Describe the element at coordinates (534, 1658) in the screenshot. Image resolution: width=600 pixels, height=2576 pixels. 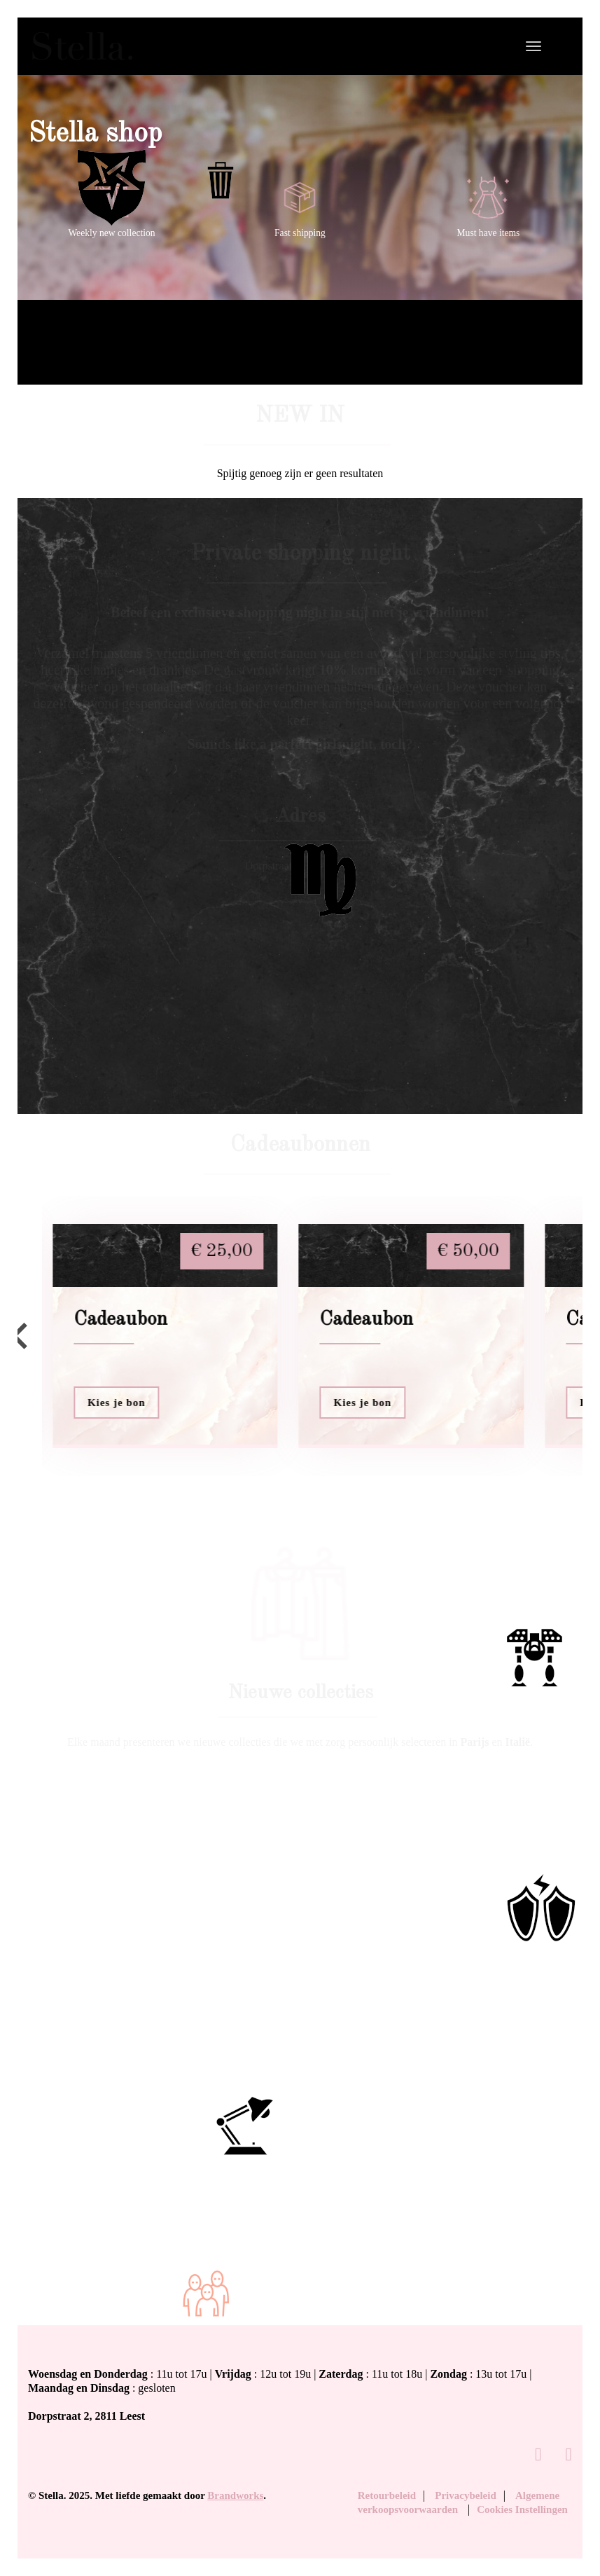
I see `select missile mech unit in game` at that location.